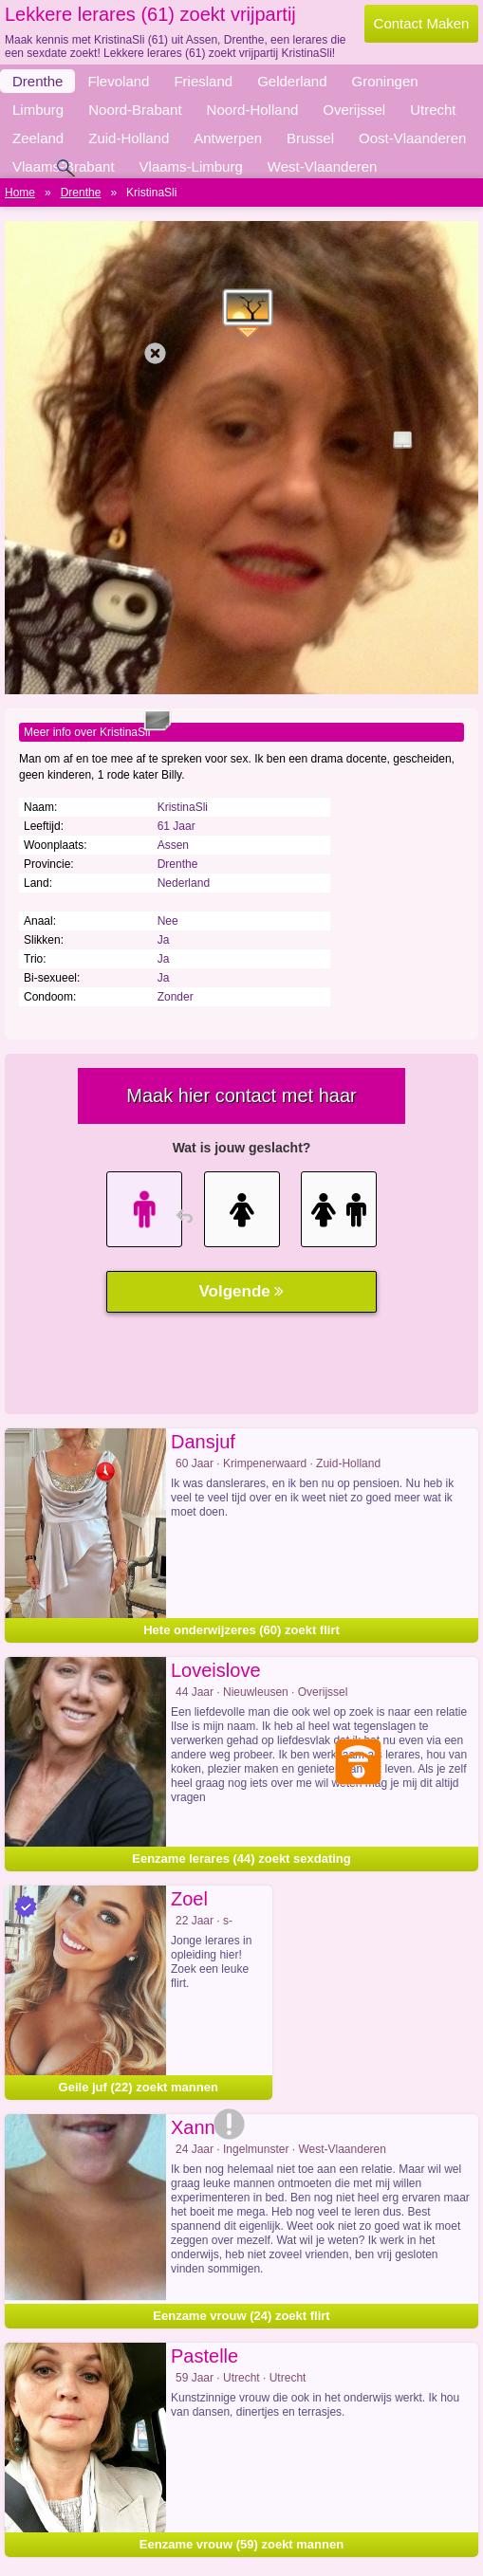 This screenshot has height=2576, width=483. I want to click on indicates hotspot or tethering is active, so click(358, 1761).